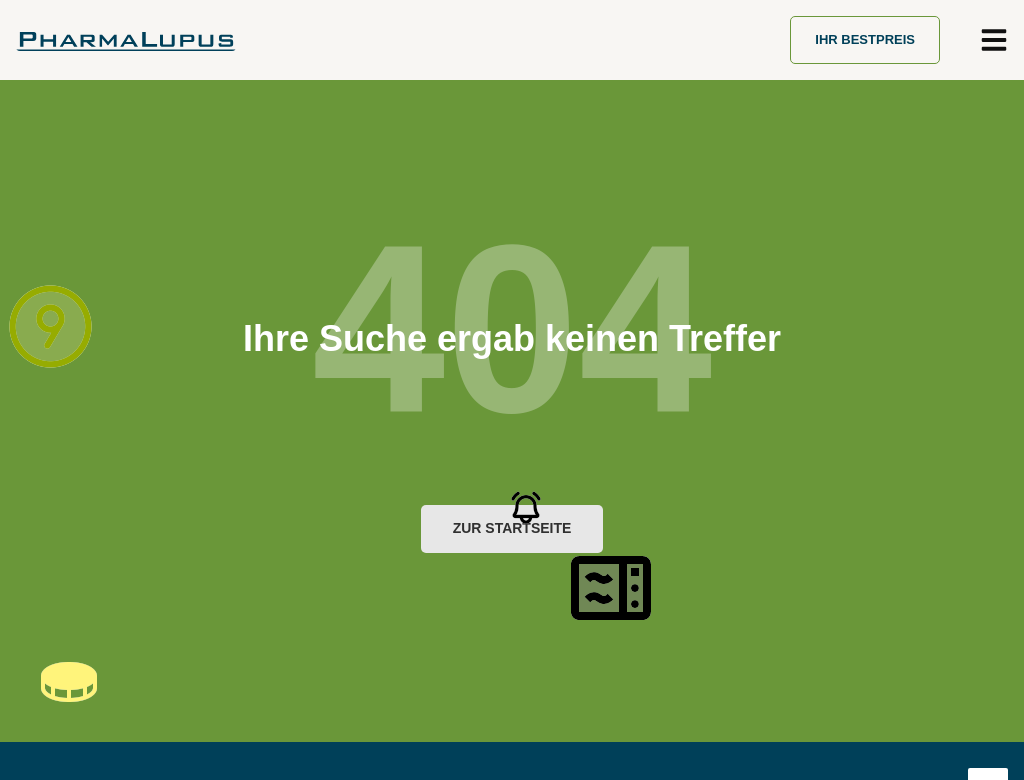 This screenshot has height=780, width=1024. Describe the element at coordinates (526, 508) in the screenshot. I see `indicates new notifications or alerts` at that location.